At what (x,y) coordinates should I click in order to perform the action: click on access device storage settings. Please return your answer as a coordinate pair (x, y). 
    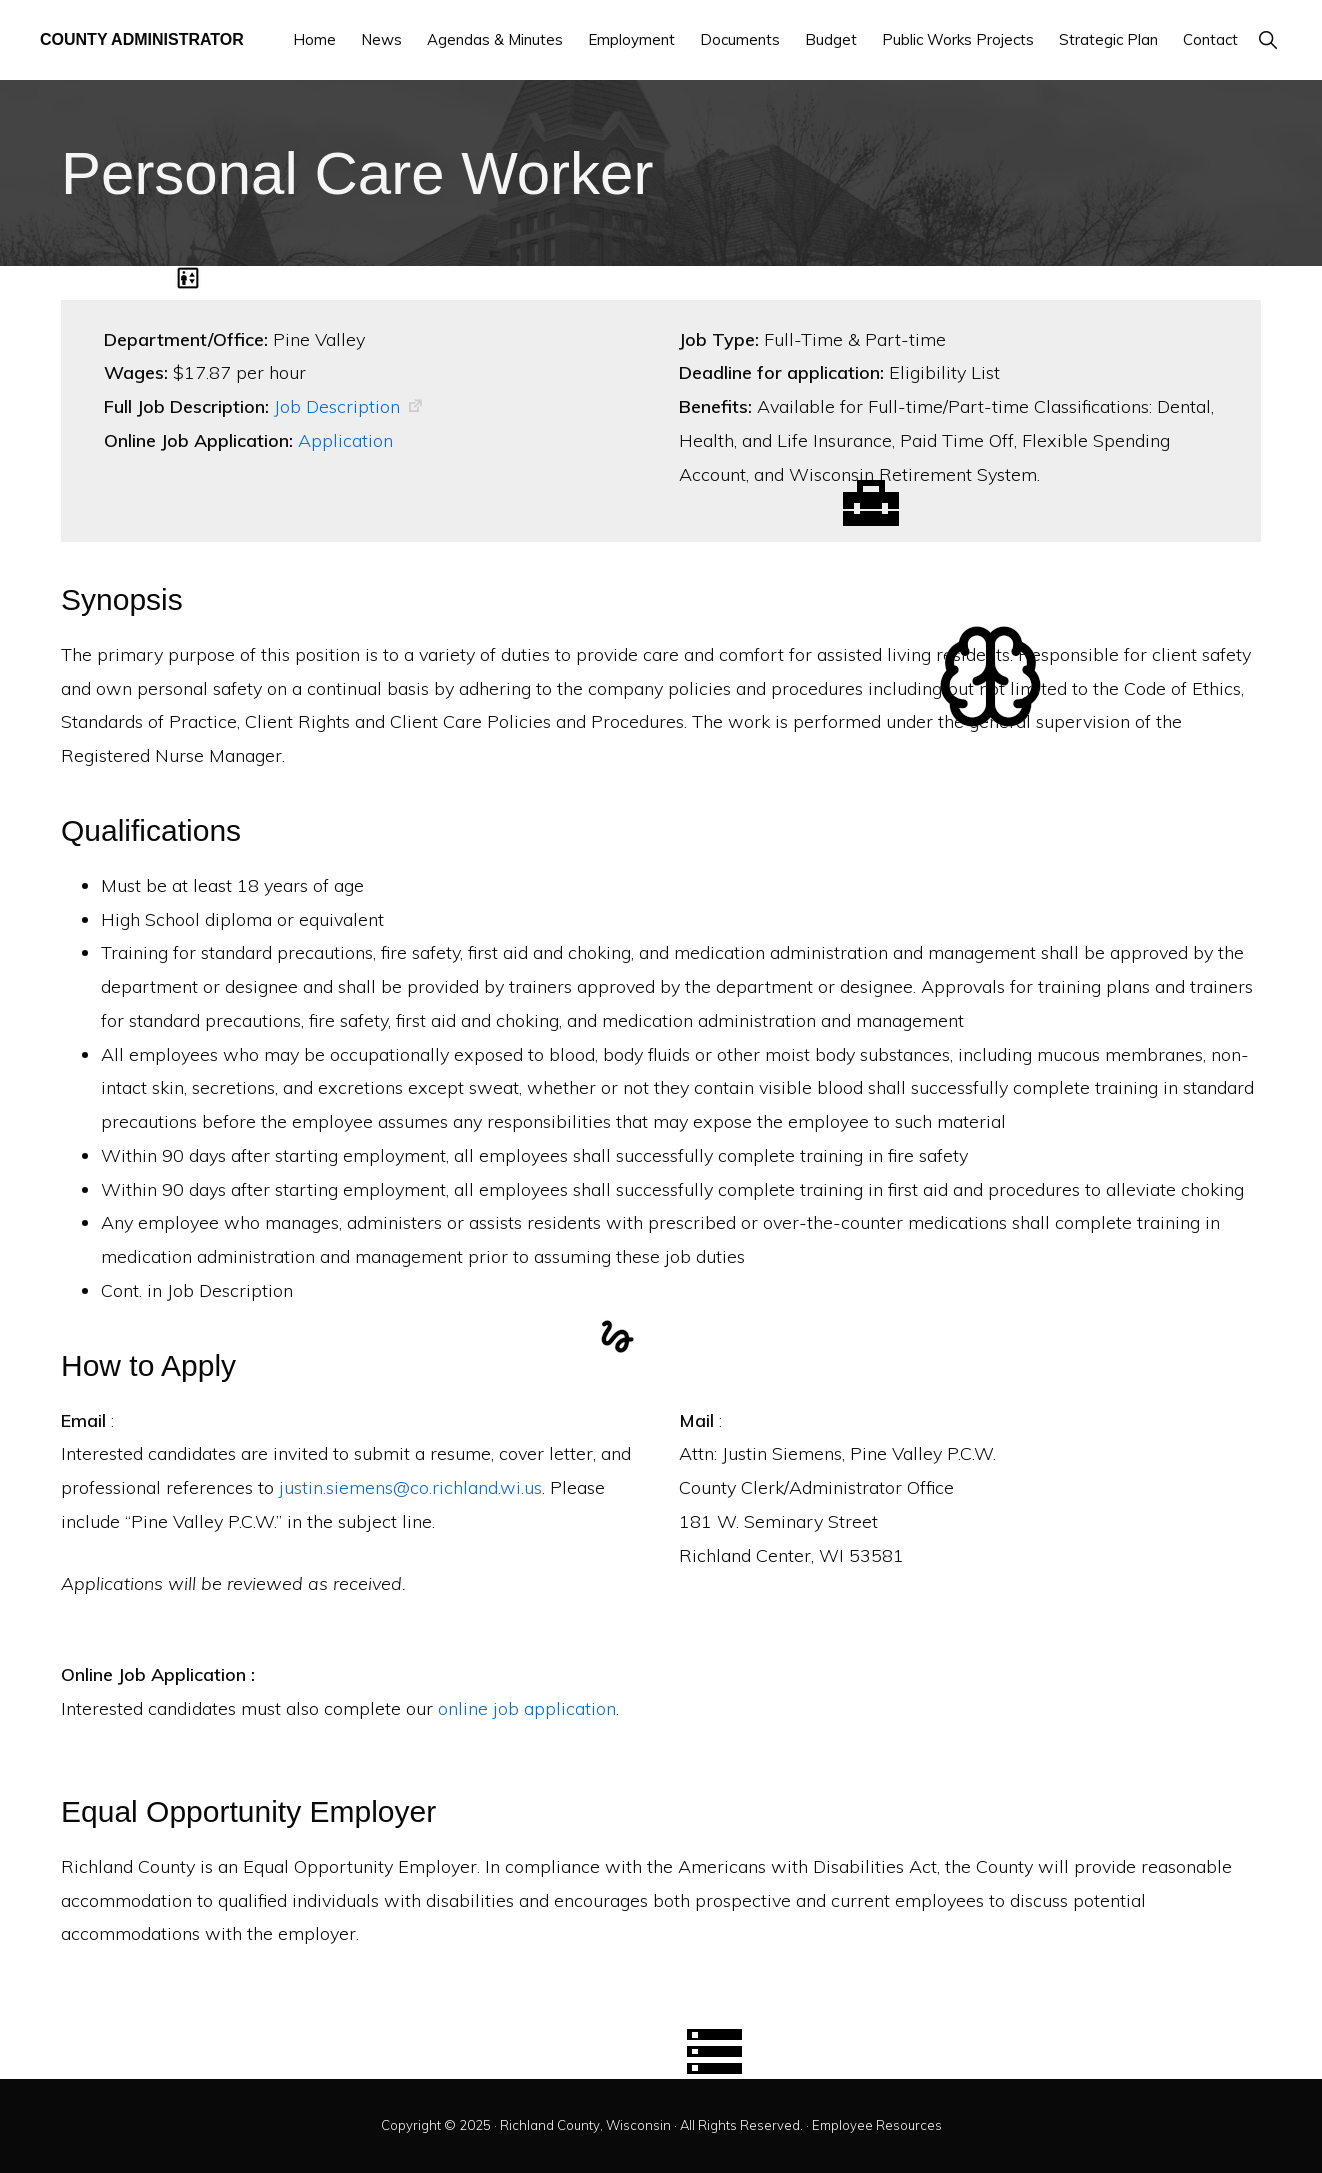
    Looking at the image, I should click on (714, 2051).